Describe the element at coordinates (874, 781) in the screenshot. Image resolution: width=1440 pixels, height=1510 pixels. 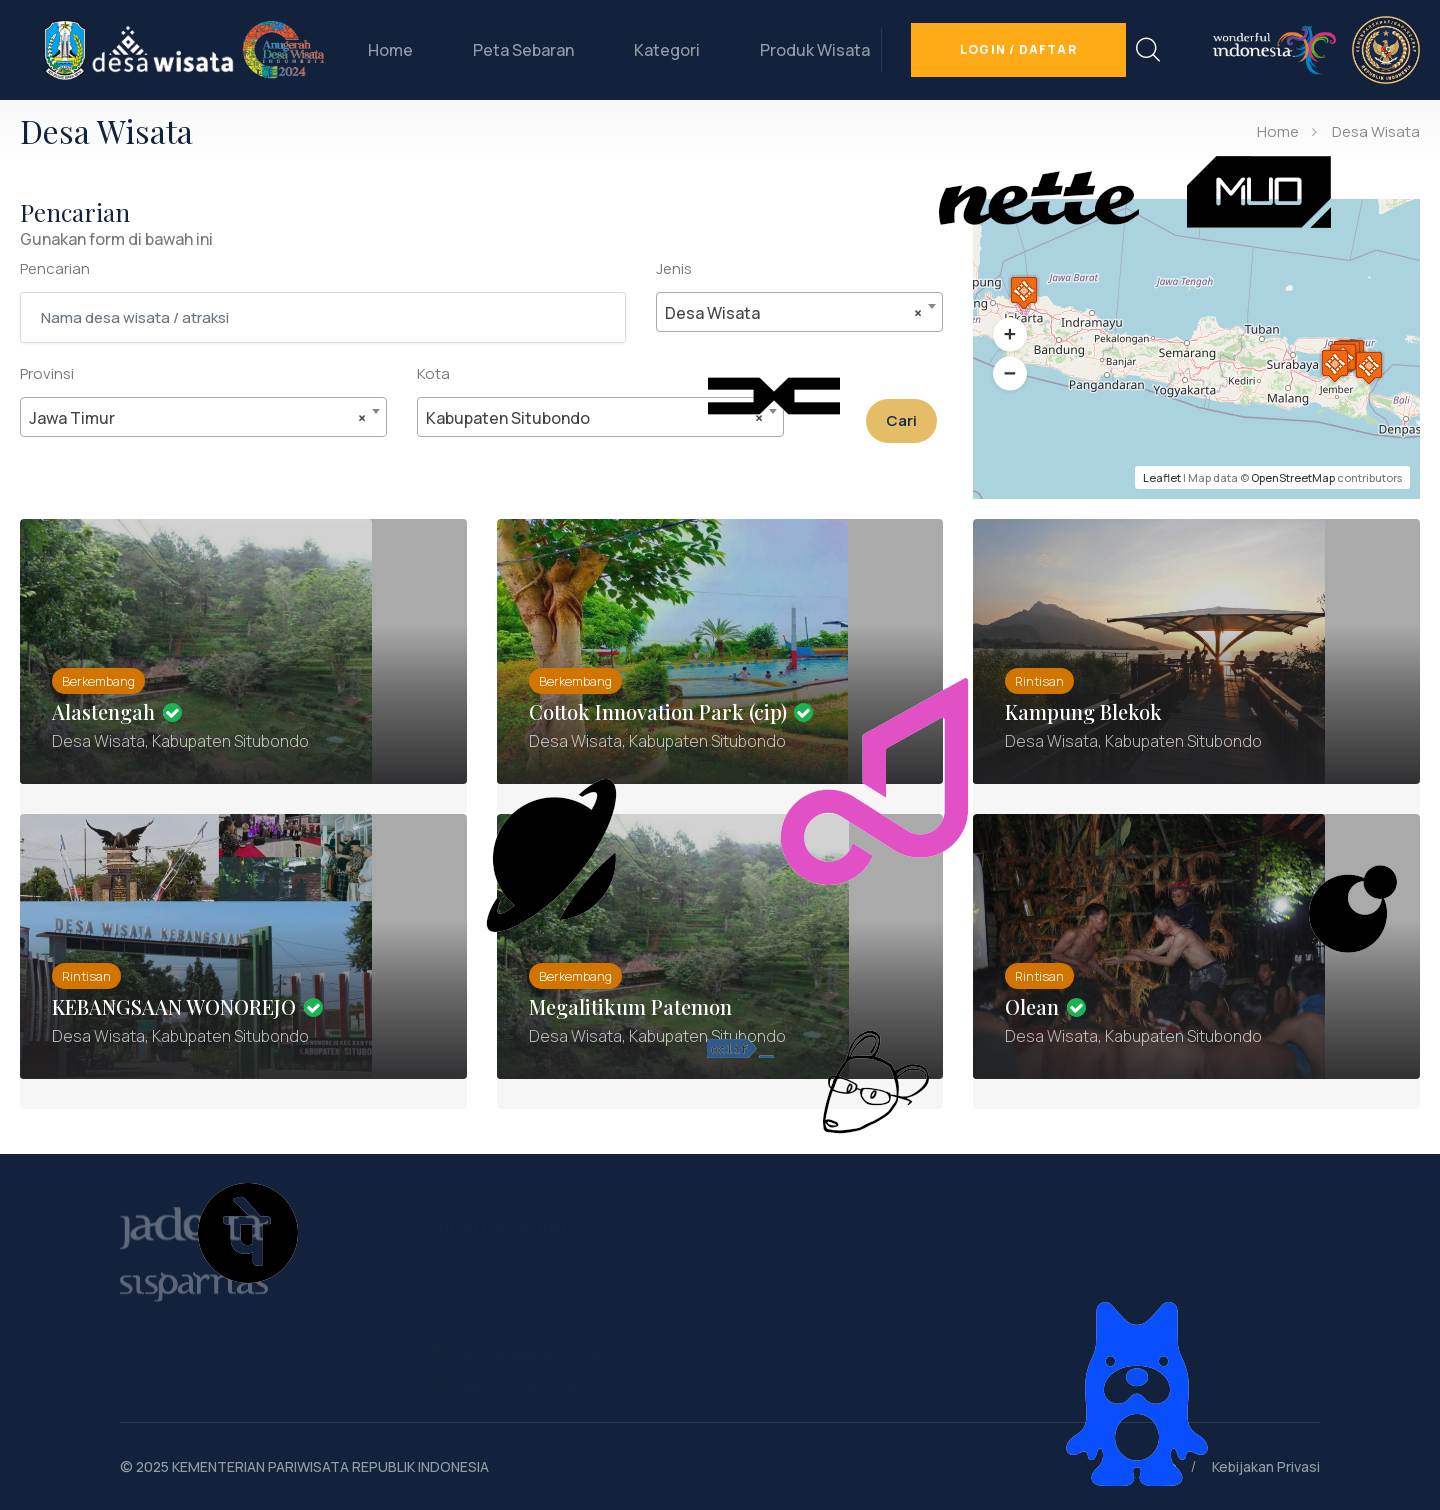
I see `open the Pretzel app` at that location.